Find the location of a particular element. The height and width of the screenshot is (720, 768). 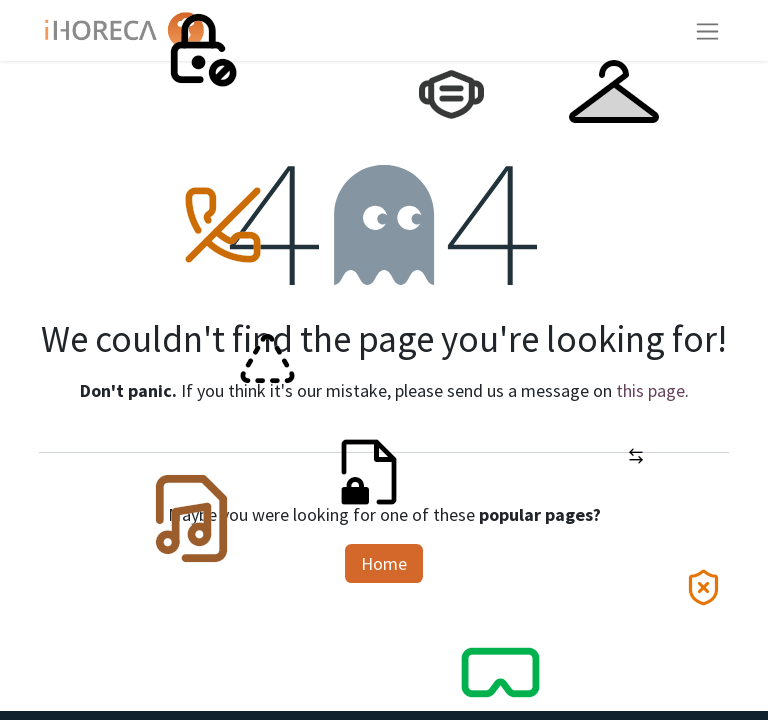

security protection disabled or off is located at coordinates (703, 587).